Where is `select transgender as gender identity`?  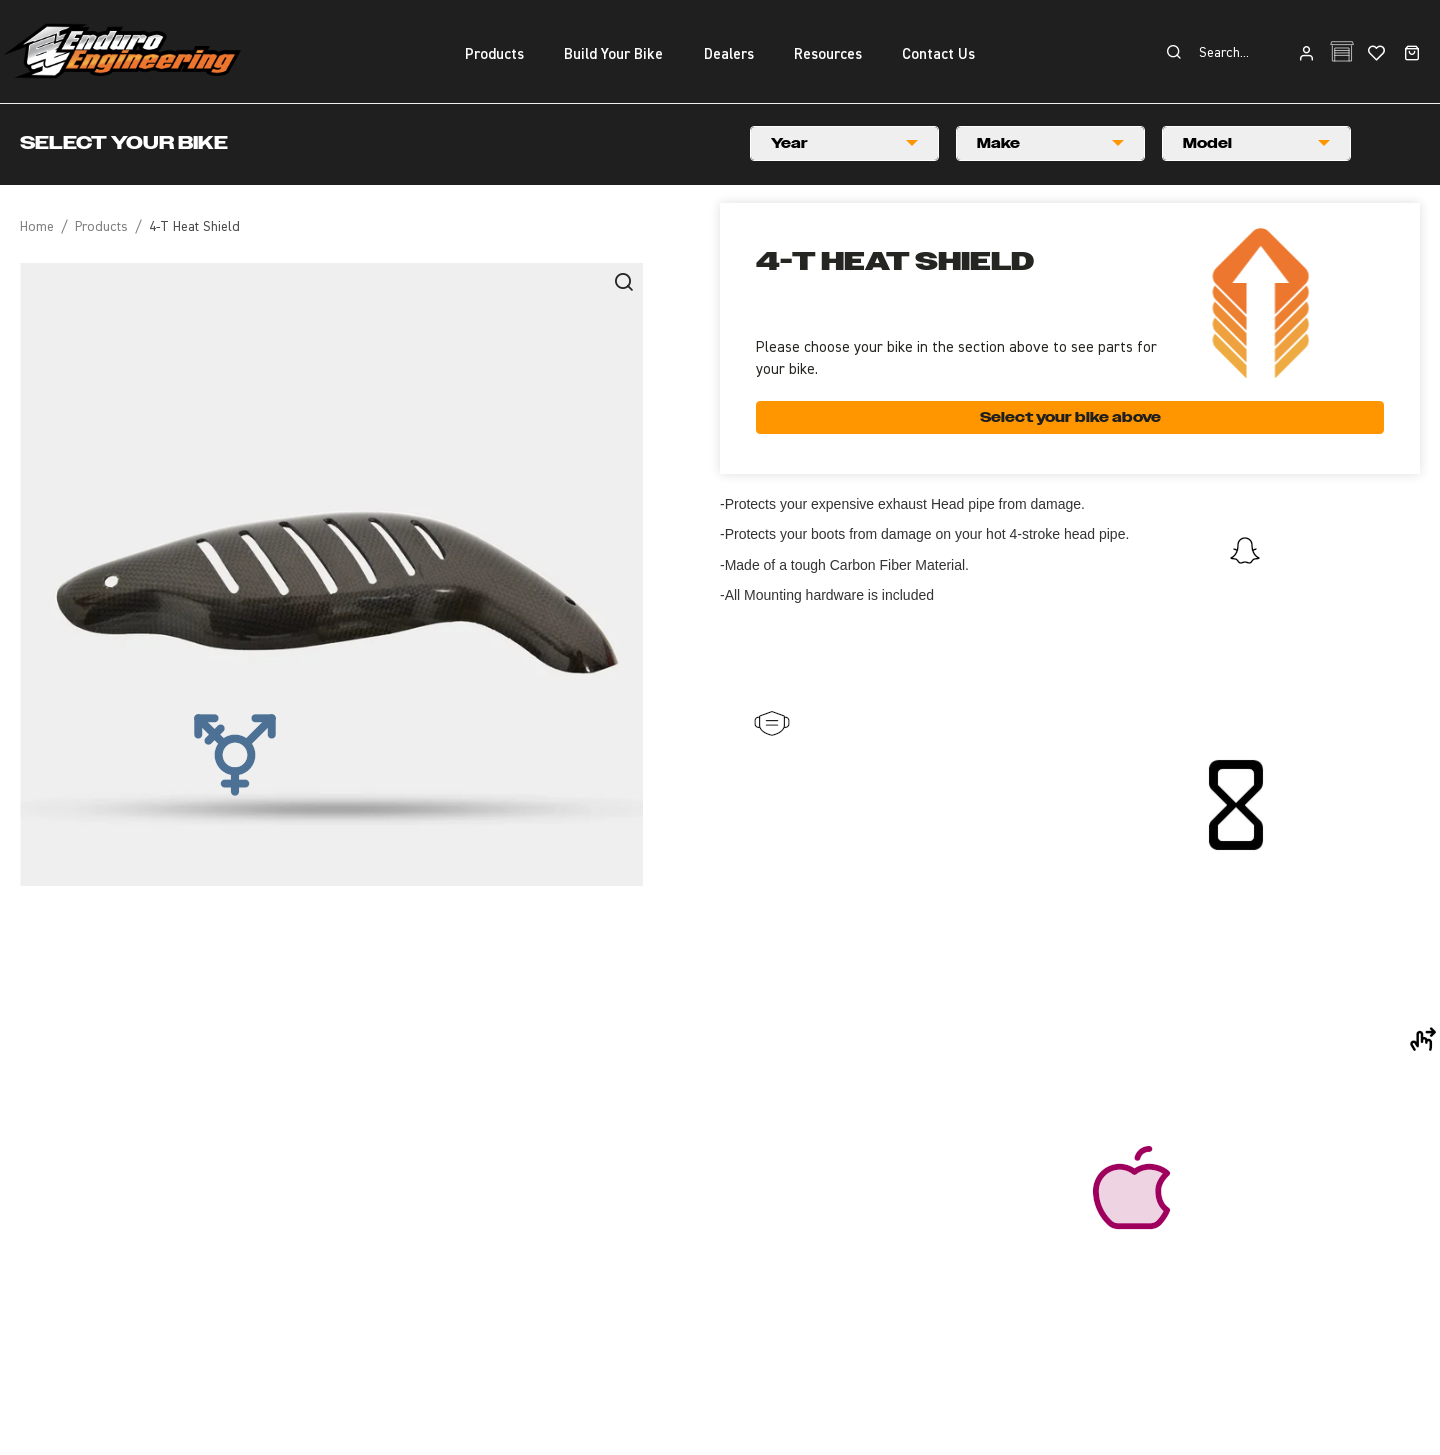
select transgender as gender identity is located at coordinates (235, 755).